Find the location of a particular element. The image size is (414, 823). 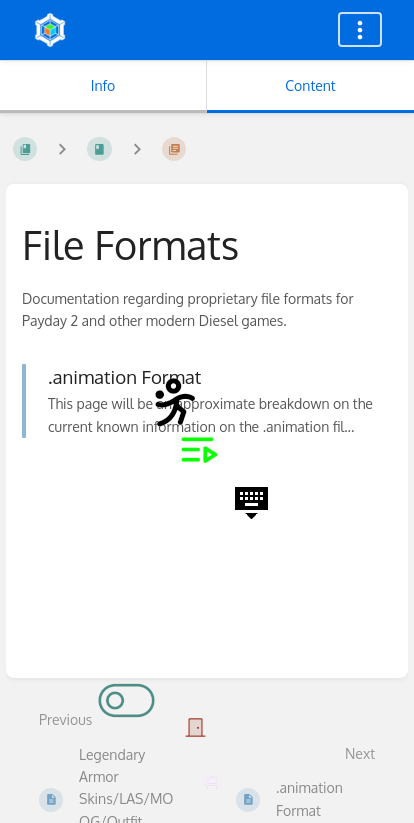

exit or log out of the application is located at coordinates (195, 727).